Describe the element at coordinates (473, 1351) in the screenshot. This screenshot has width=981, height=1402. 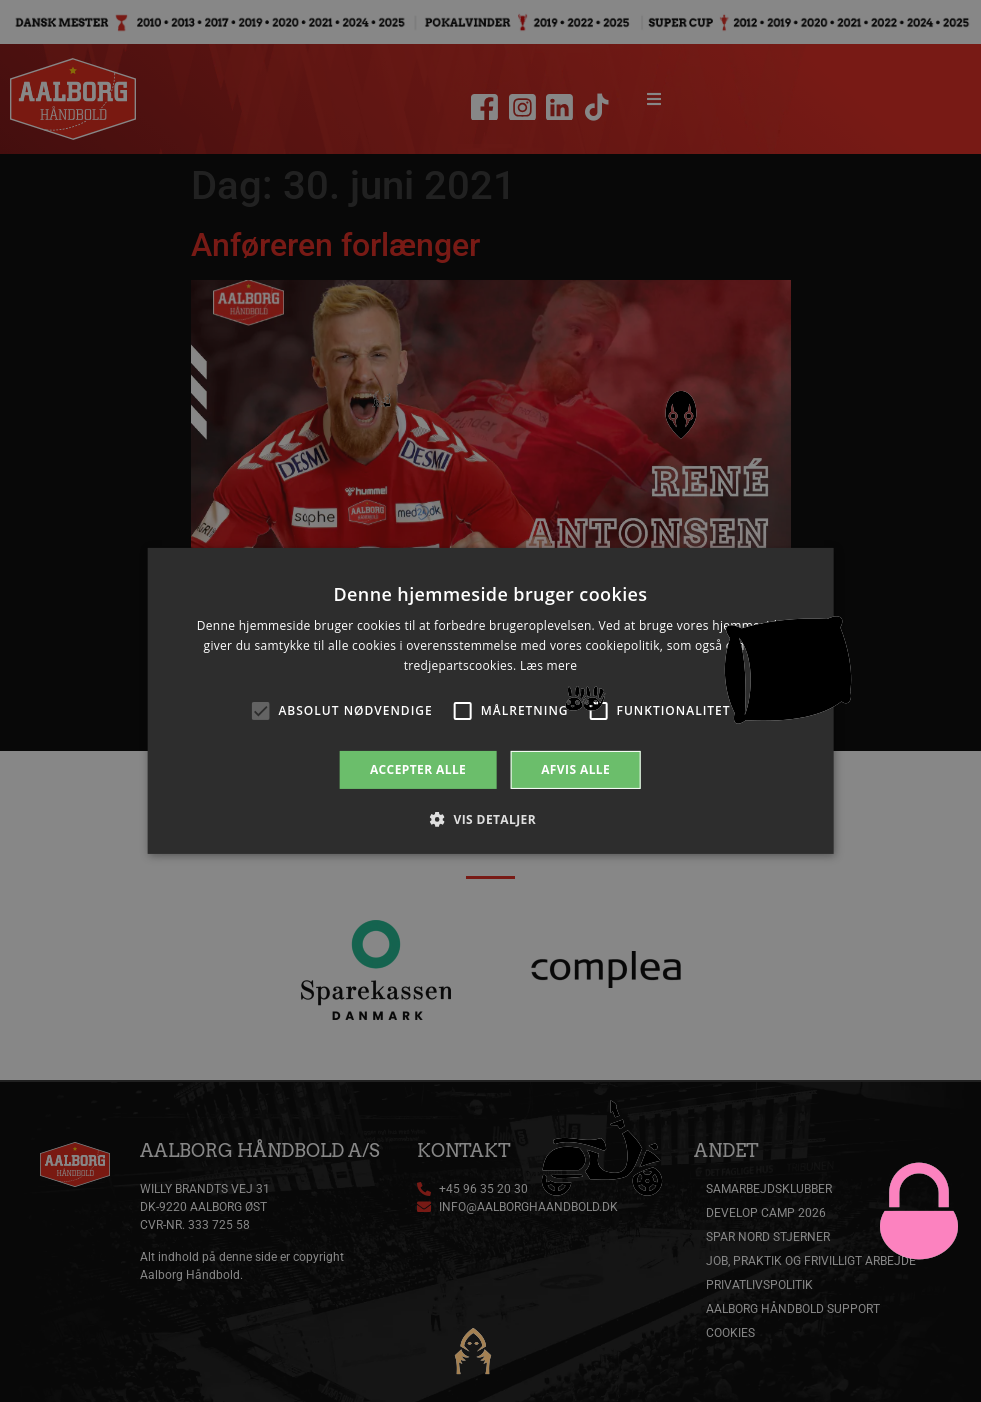
I see `select cultist character class` at that location.